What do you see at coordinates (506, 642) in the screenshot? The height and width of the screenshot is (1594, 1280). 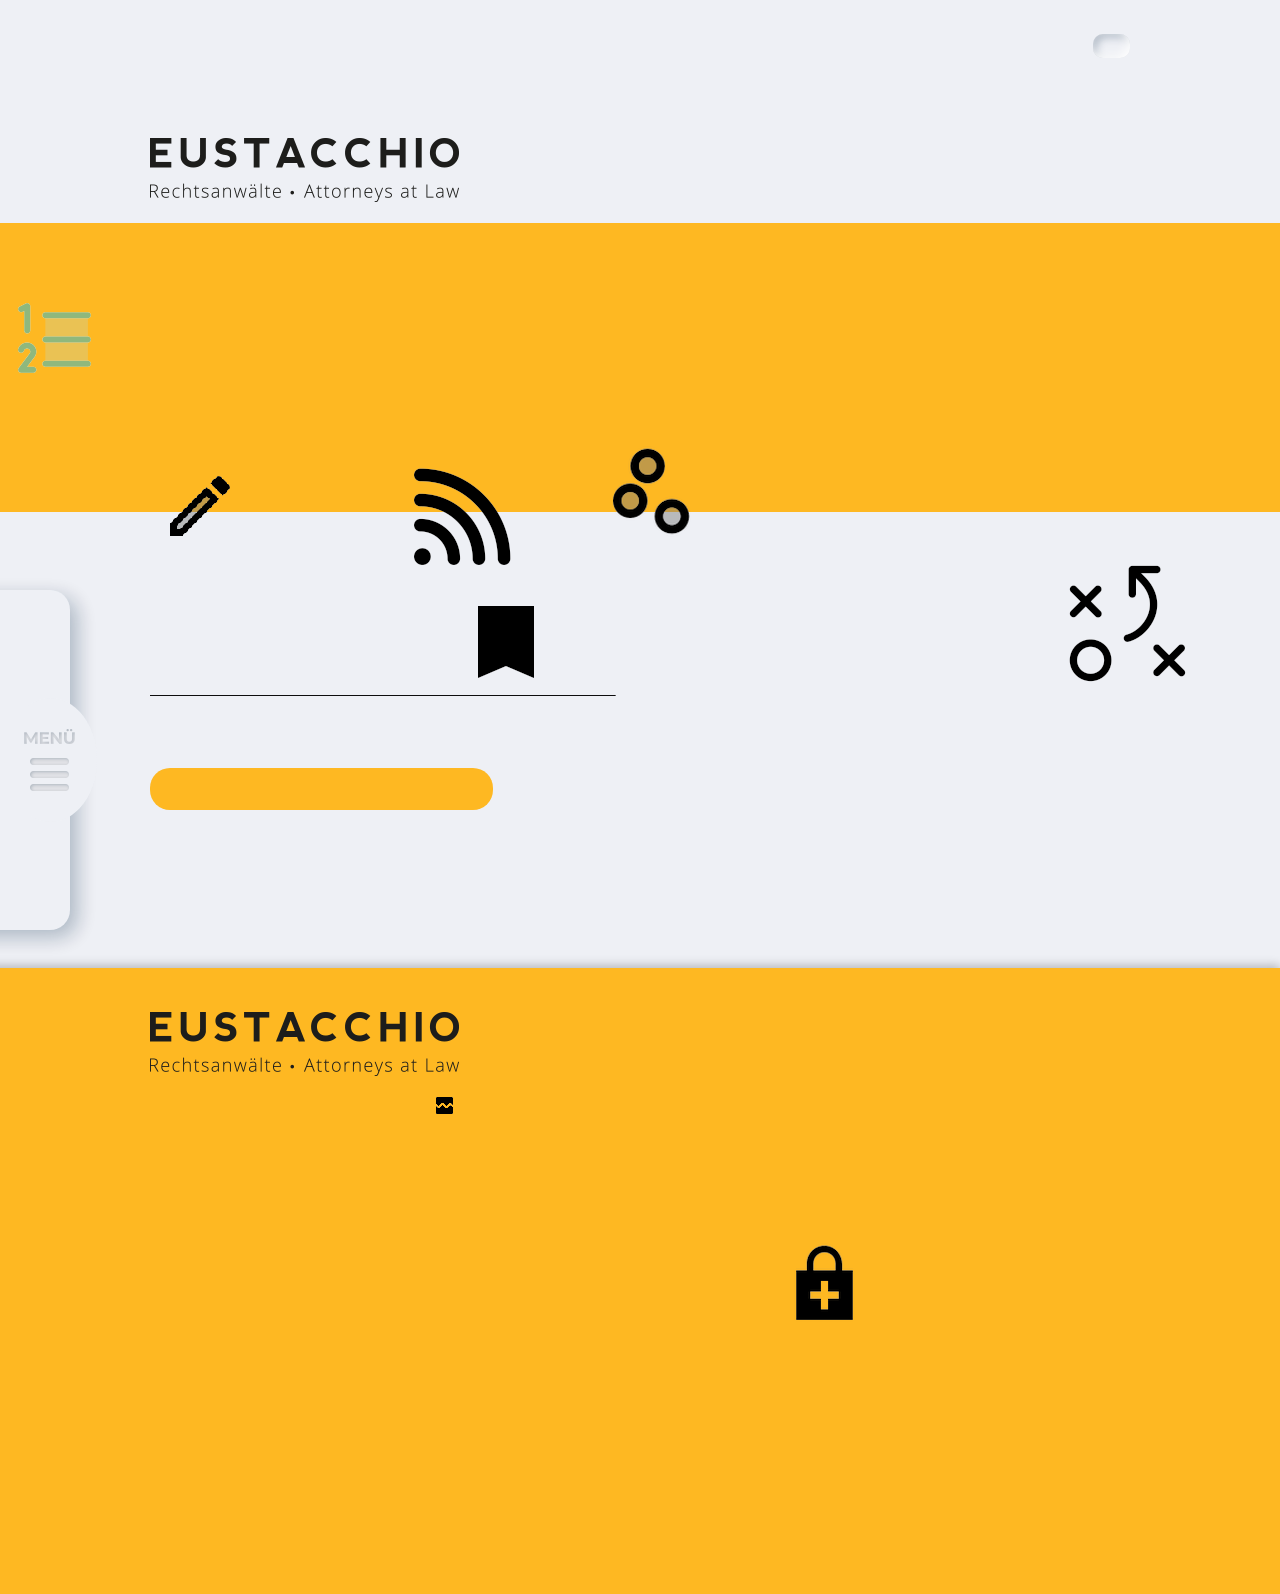 I see `bookmark this item` at bounding box center [506, 642].